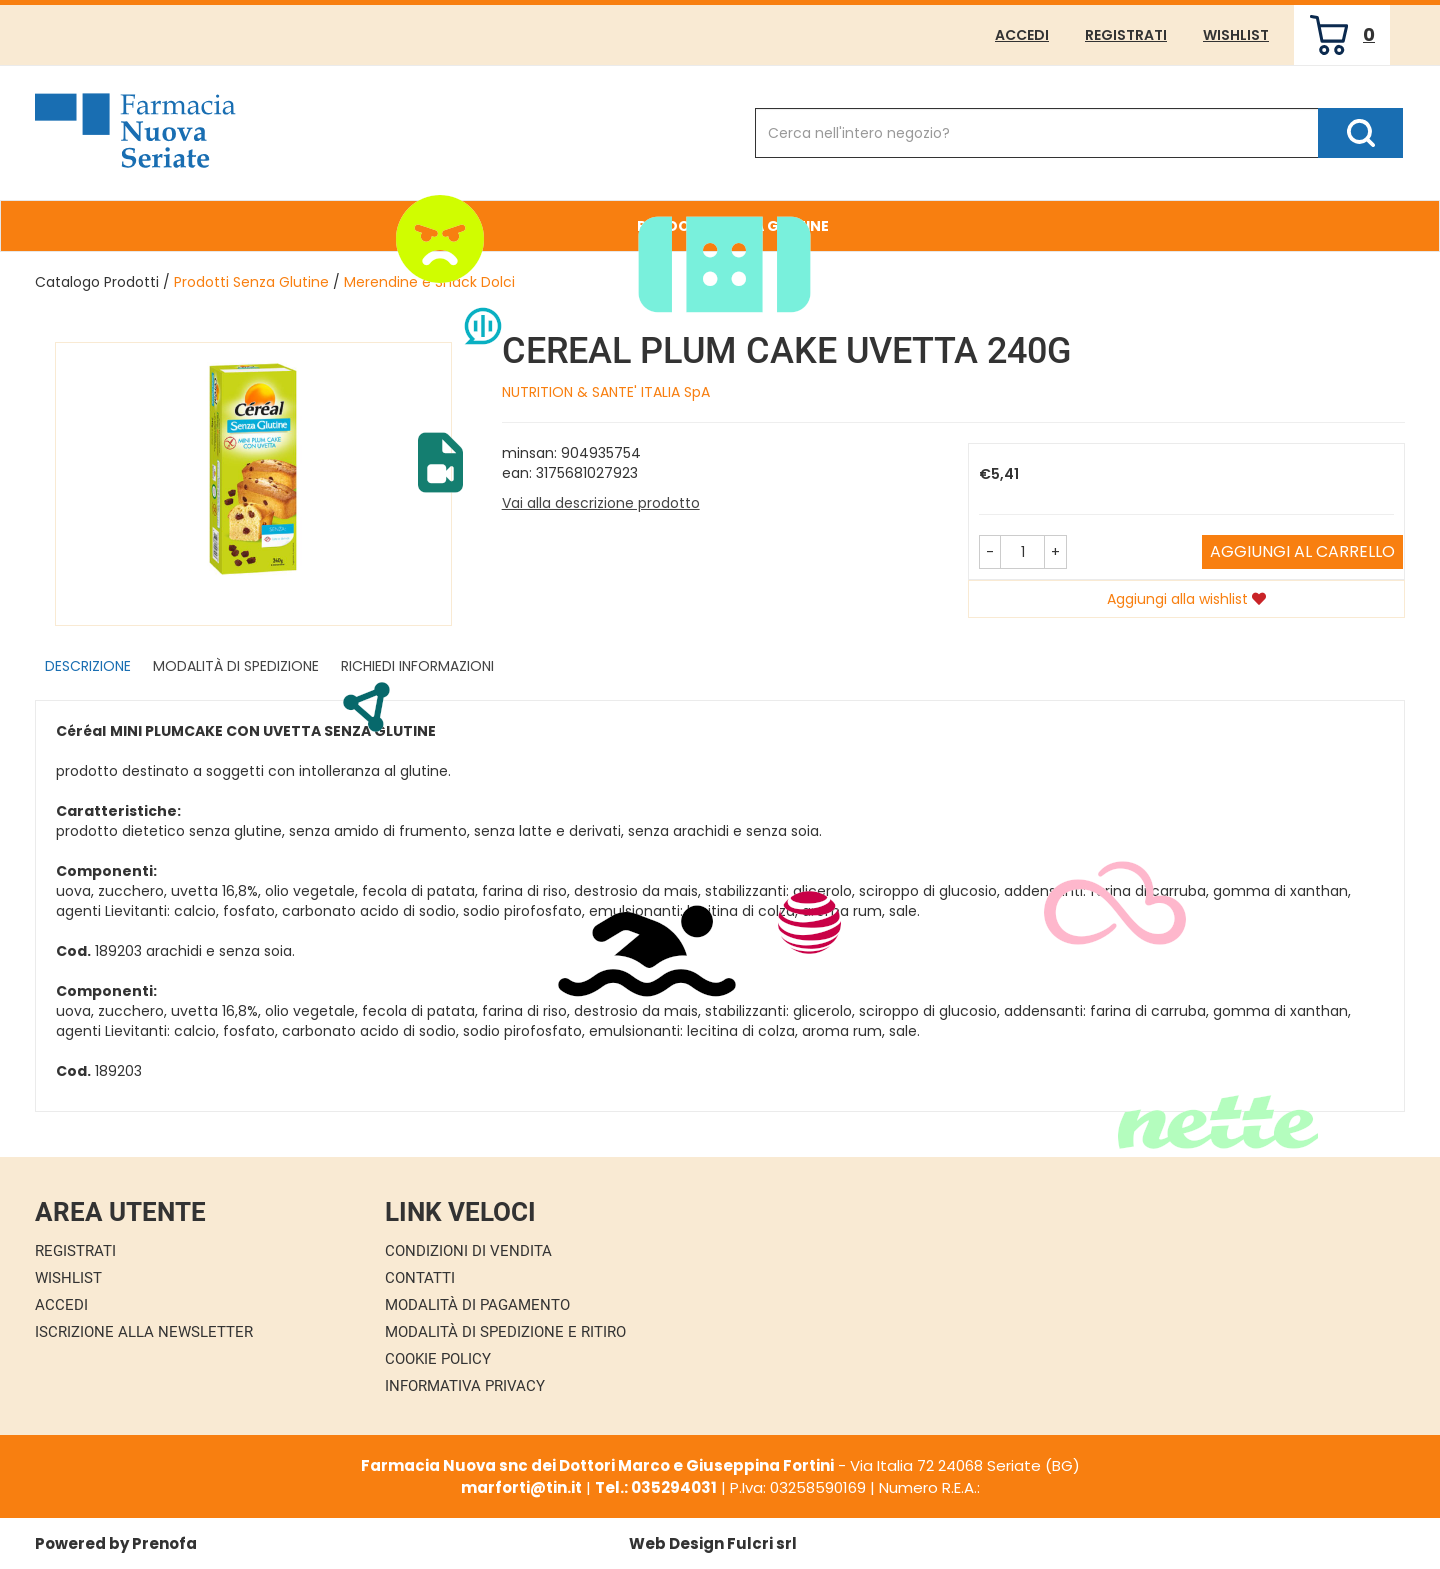 The image size is (1440, 1569). Describe the element at coordinates (440, 239) in the screenshot. I see `react to a message with anger` at that location.